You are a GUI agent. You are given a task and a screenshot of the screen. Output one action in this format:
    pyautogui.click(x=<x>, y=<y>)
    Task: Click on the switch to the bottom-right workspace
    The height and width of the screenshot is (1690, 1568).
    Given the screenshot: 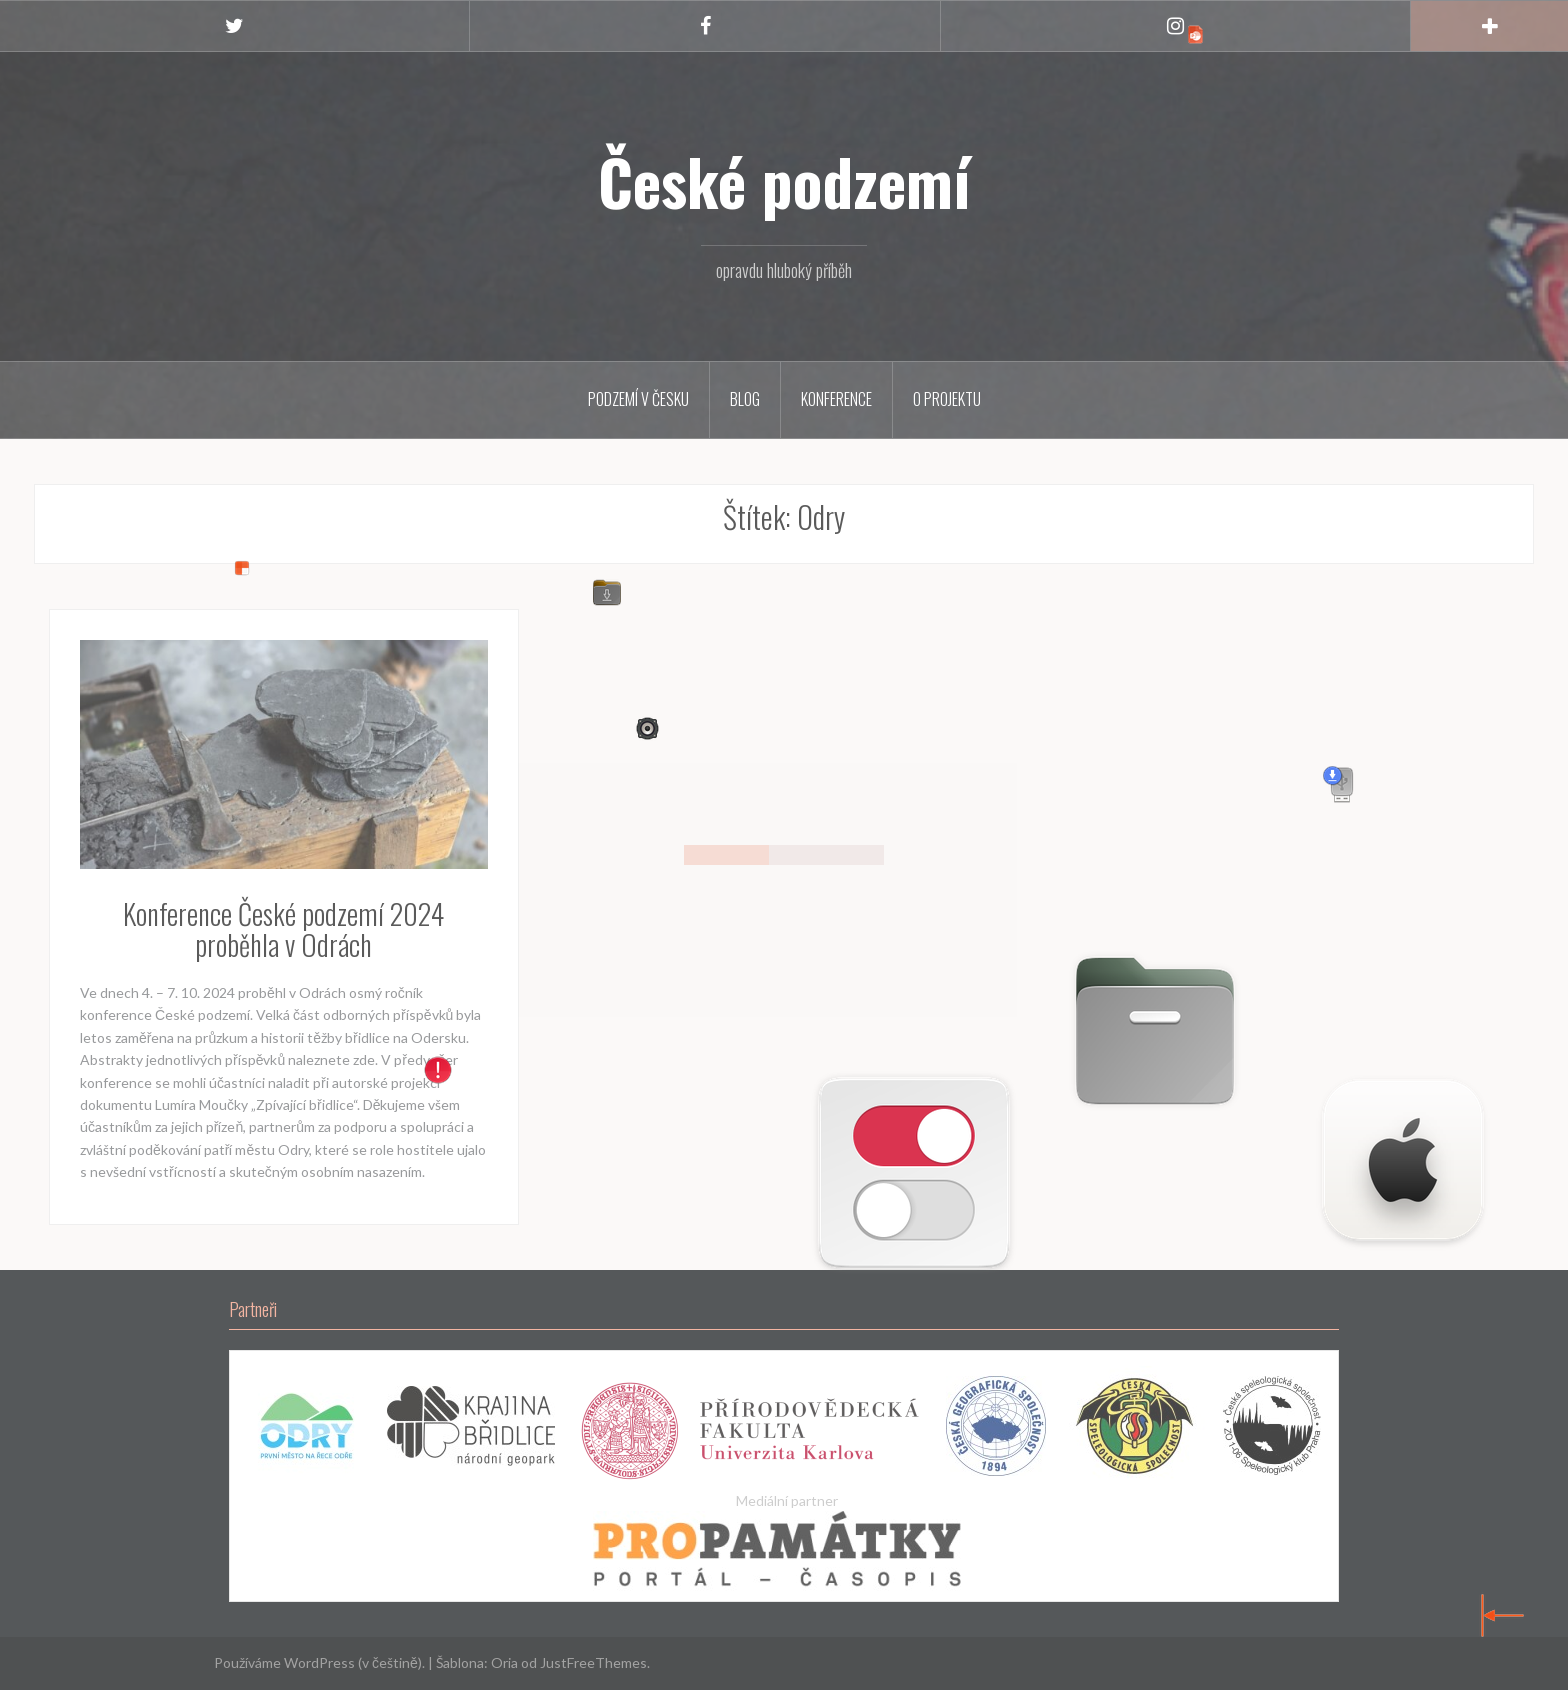 What is the action you would take?
    pyautogui.click(x=242, y=568)
    